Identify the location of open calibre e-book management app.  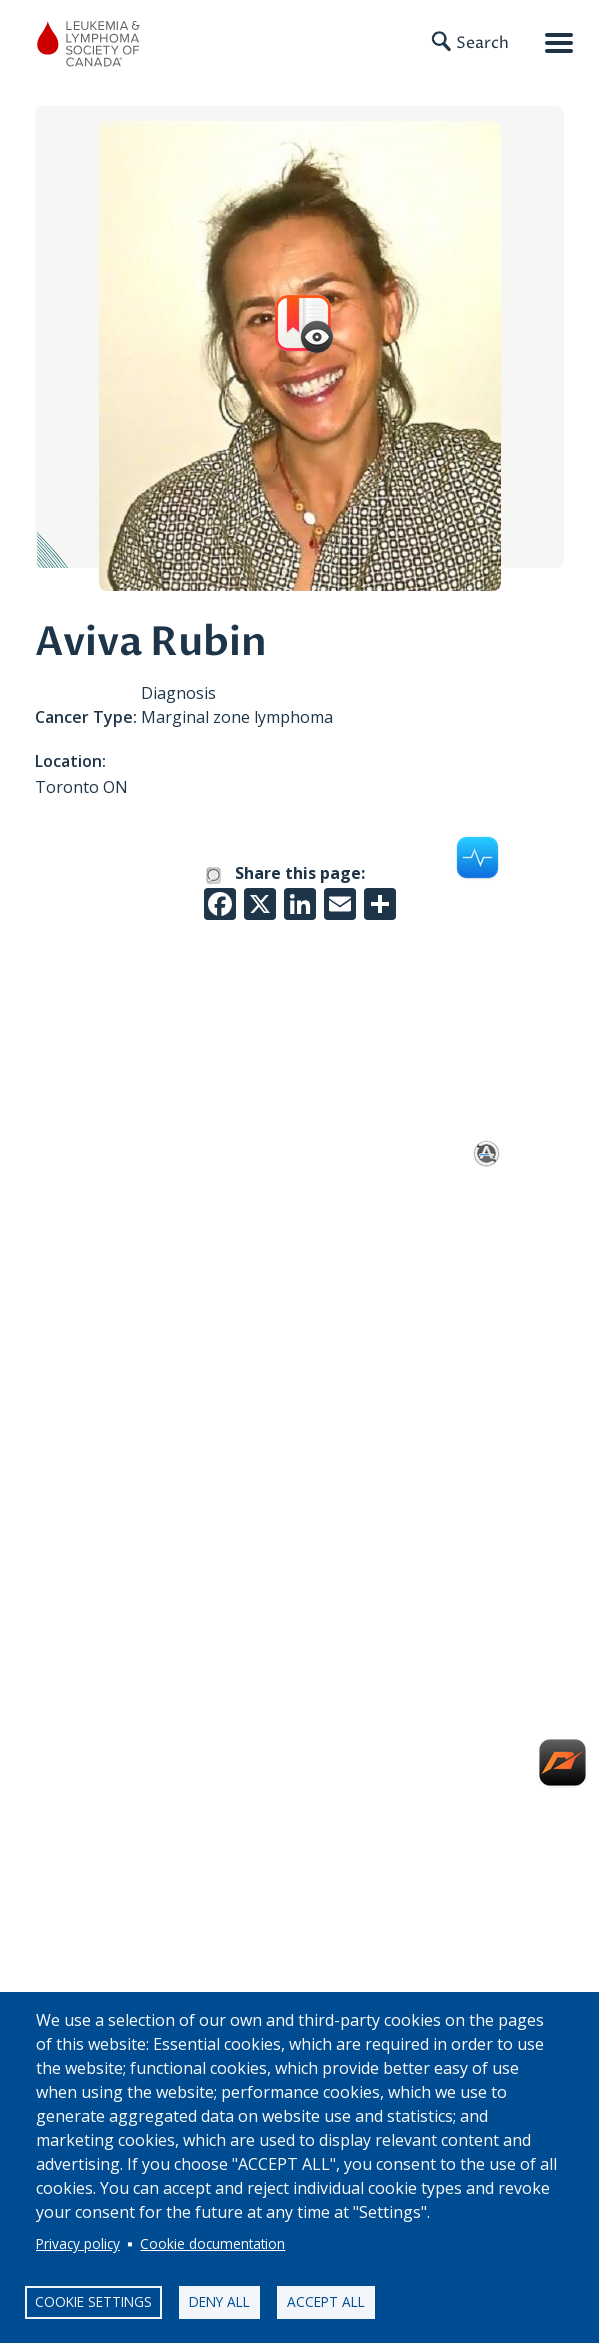
(303, 323).